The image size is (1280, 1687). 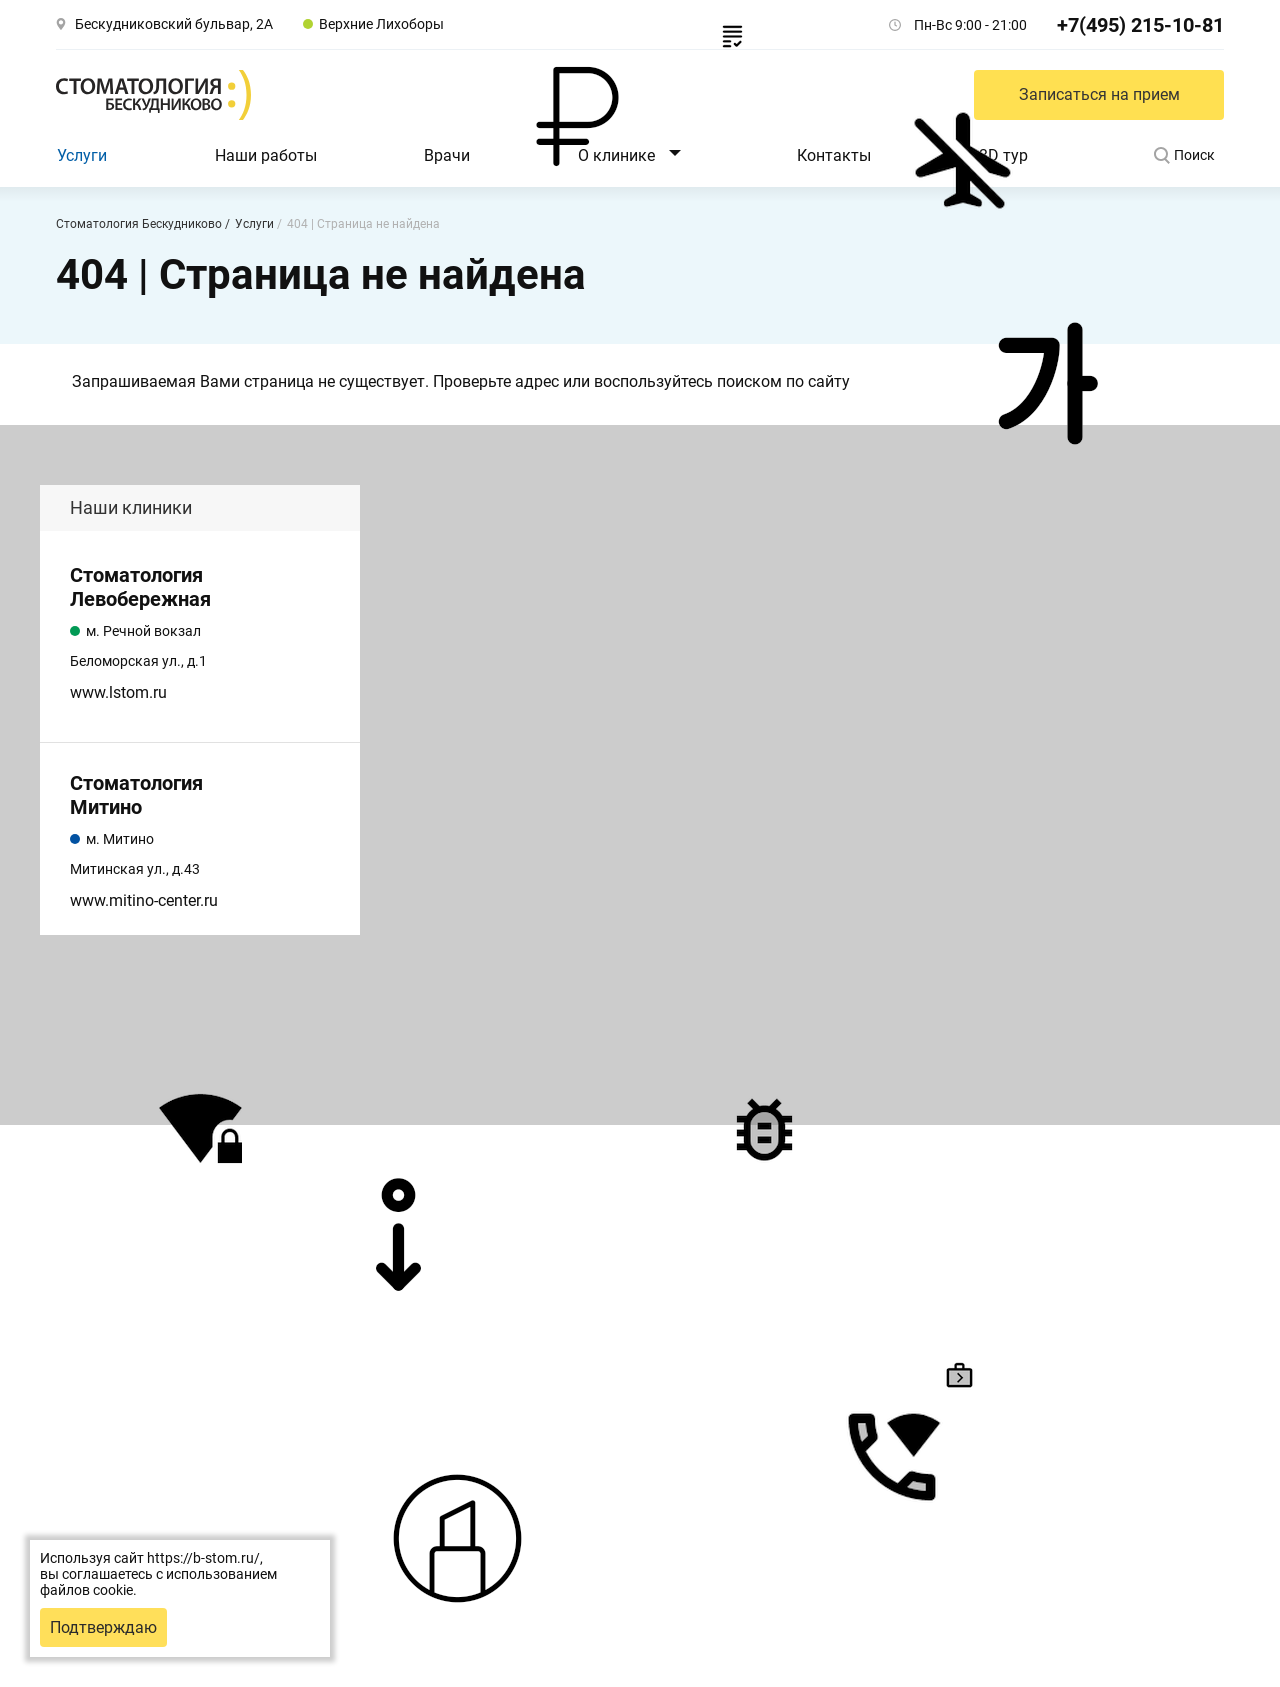 What do you see at coordinates (963, 160) in the screenshot?
I see `airplane mode is currently disabled` at bounding box center [963, 160].